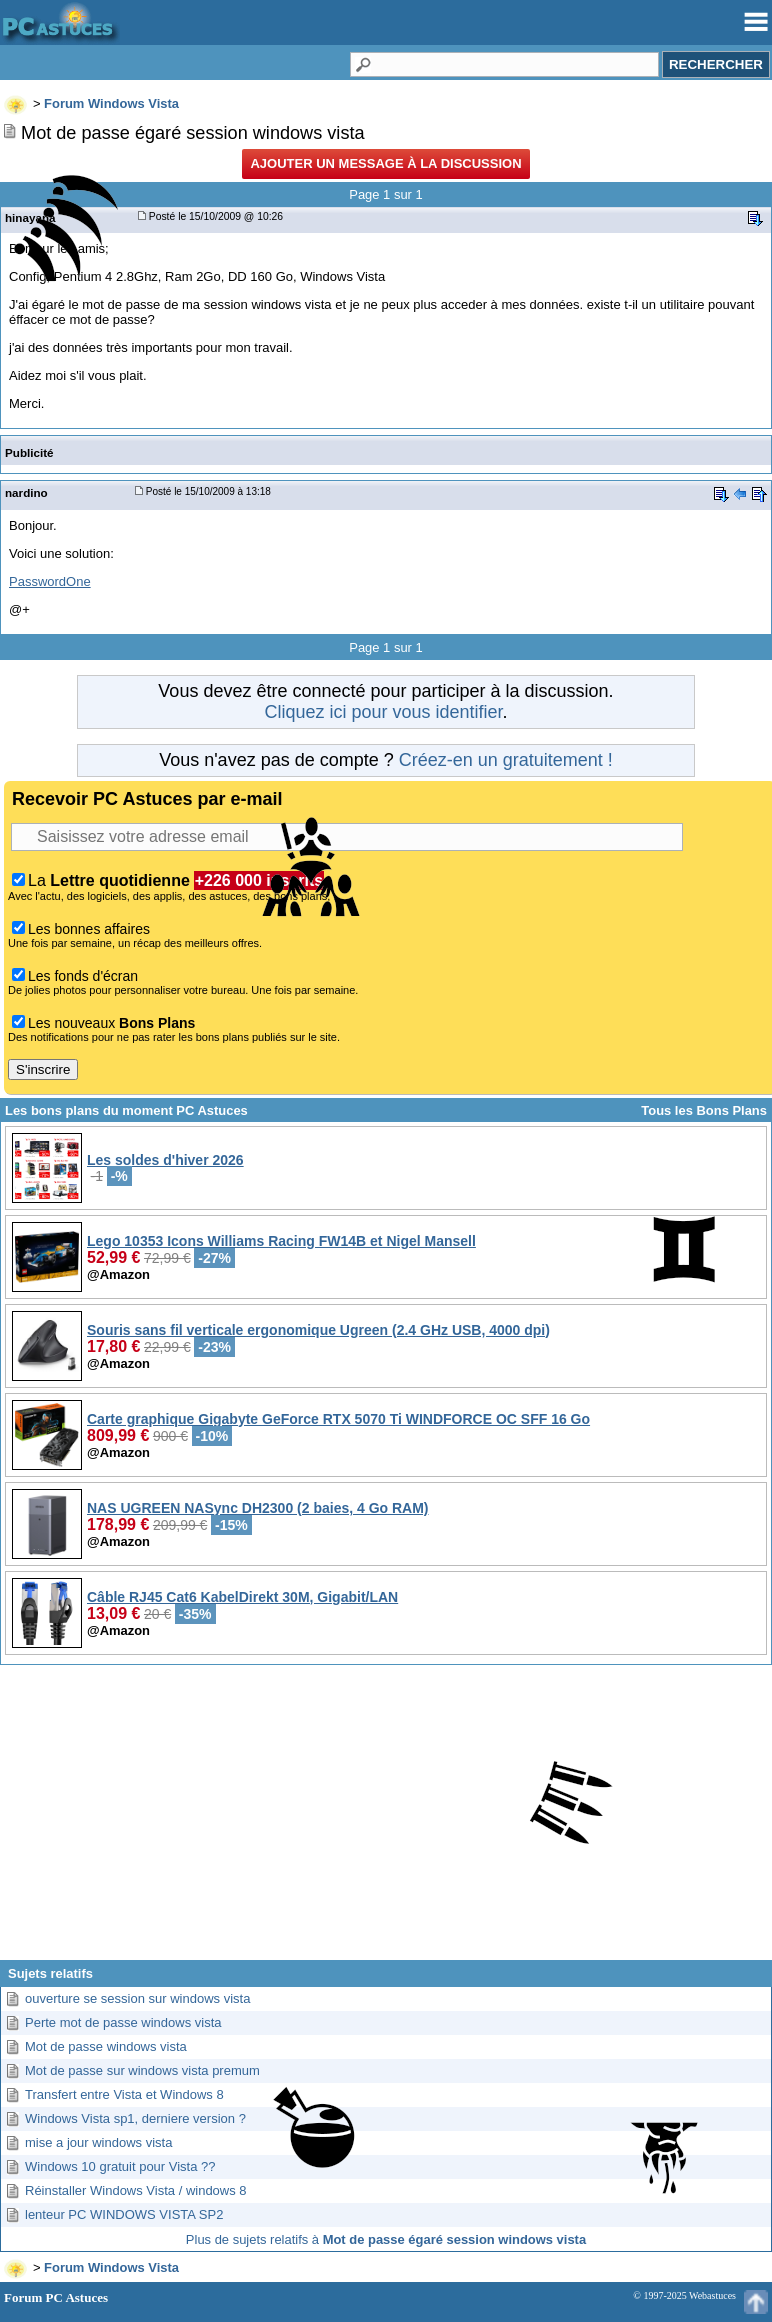  I want to click on indicates a ceiling hazard or obstacle in gameplay, so click(664, 2158).